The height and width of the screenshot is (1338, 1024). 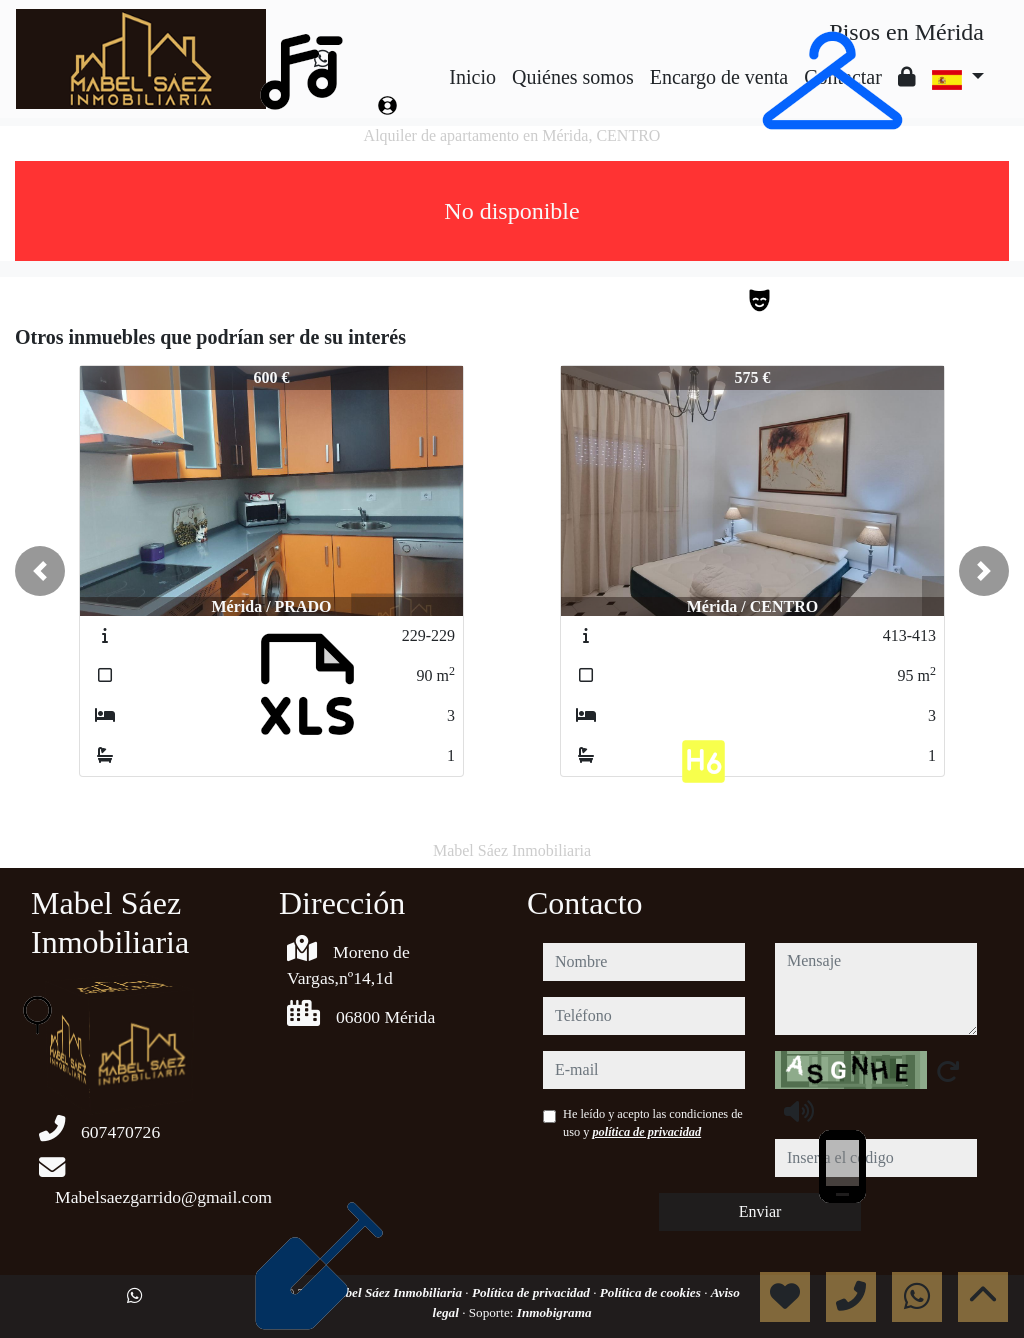 I want to click on access help or support center, so click(x=387, y=105).